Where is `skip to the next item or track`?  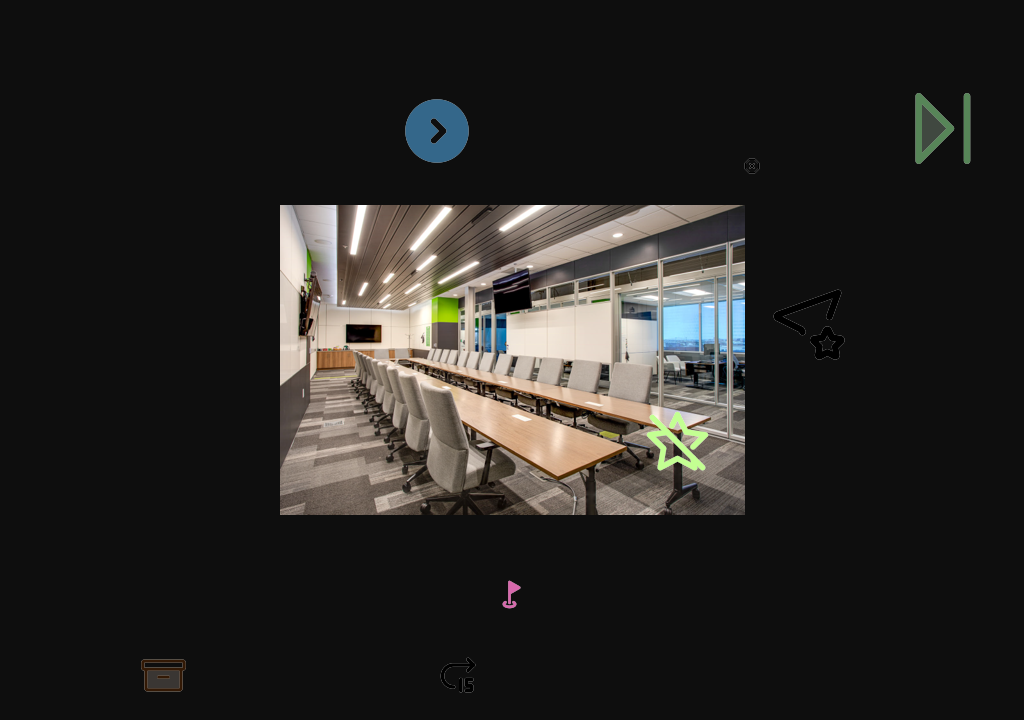
skip to the next item or track is located at coordinates (944, 128).